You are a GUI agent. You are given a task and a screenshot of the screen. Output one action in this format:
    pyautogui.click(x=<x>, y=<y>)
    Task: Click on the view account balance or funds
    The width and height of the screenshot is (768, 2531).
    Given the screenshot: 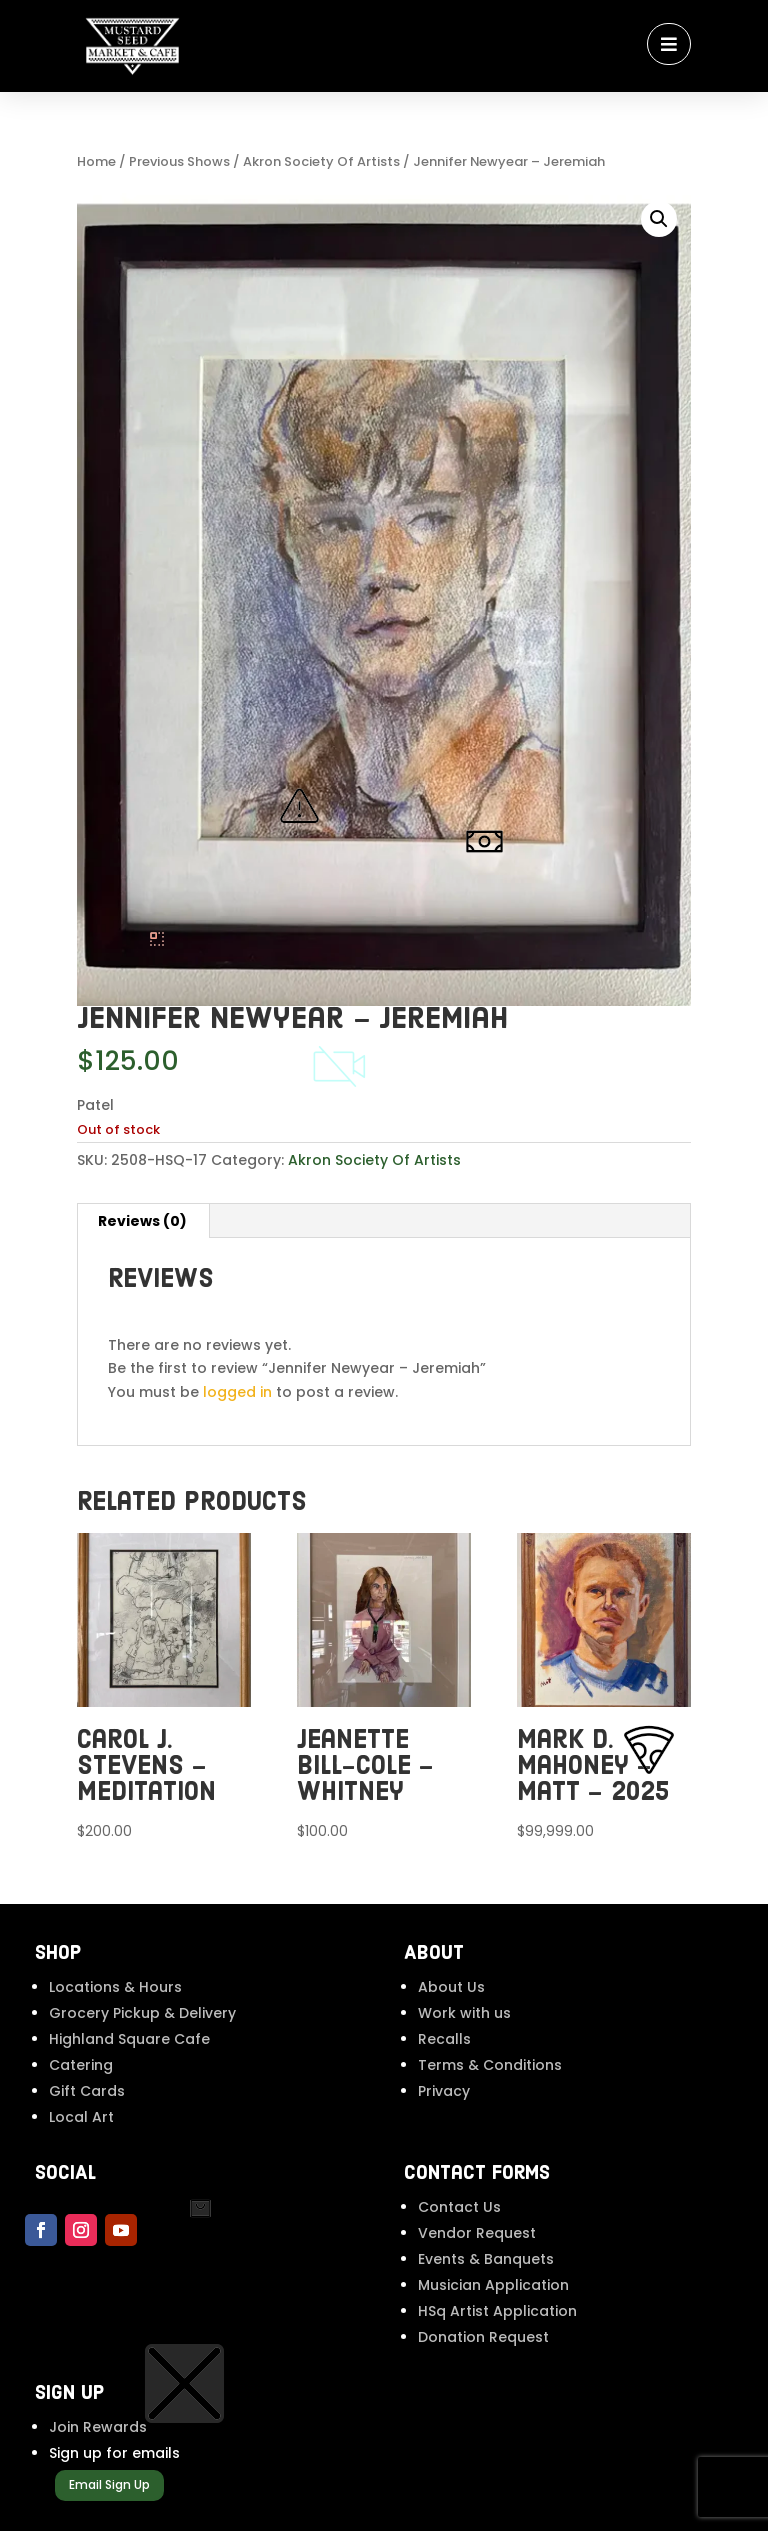 What is the action you would take?
    pyautogui.click(x=484, y=841)
    